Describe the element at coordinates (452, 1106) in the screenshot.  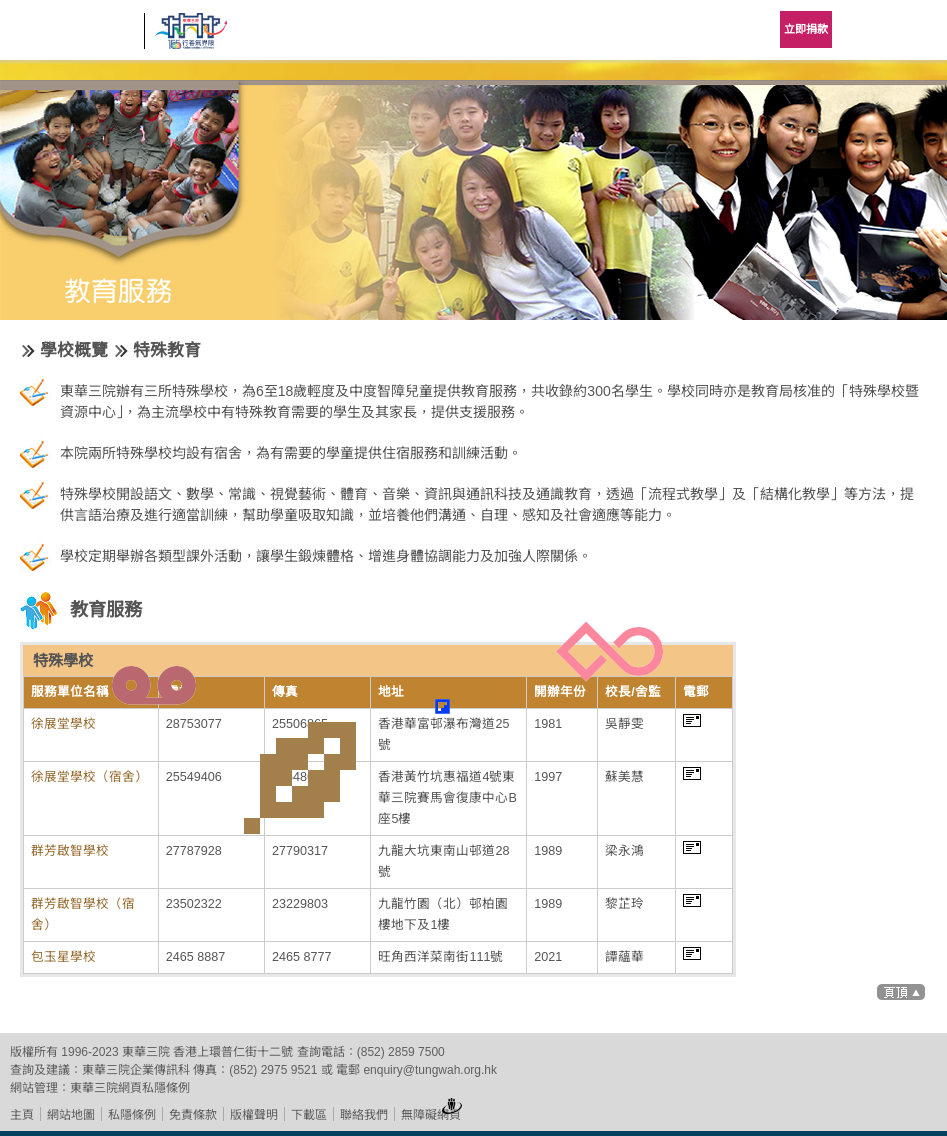
I see `draugiem.lv social network logo` at that location.